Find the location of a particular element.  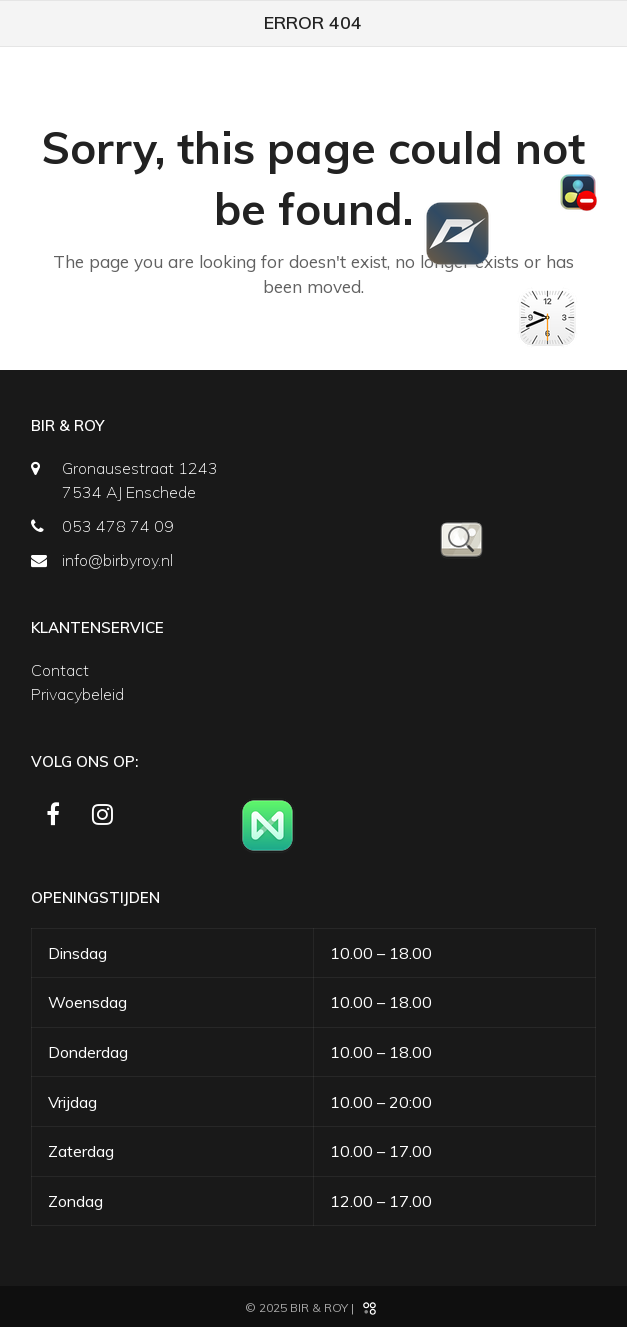

open eye of gnome image viewer is located at coordinates (461, 539).